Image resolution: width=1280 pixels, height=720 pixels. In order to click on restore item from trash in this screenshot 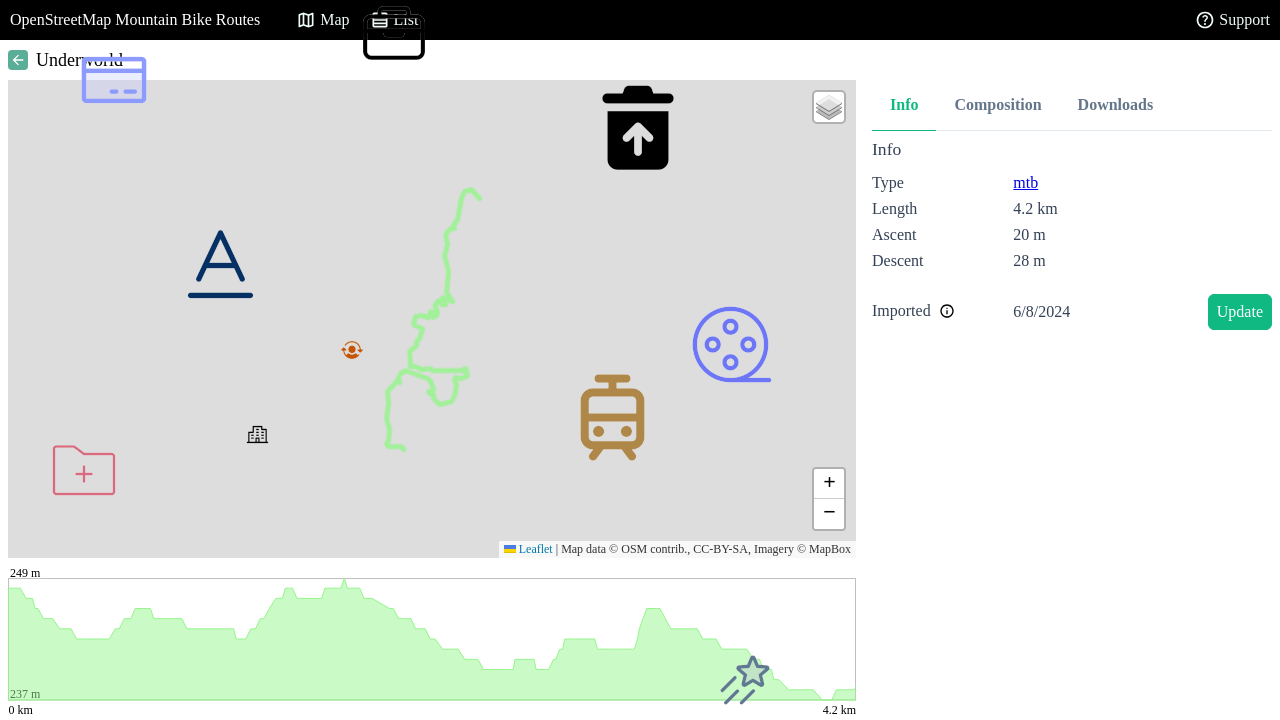, I will do `click(638, 129)`.